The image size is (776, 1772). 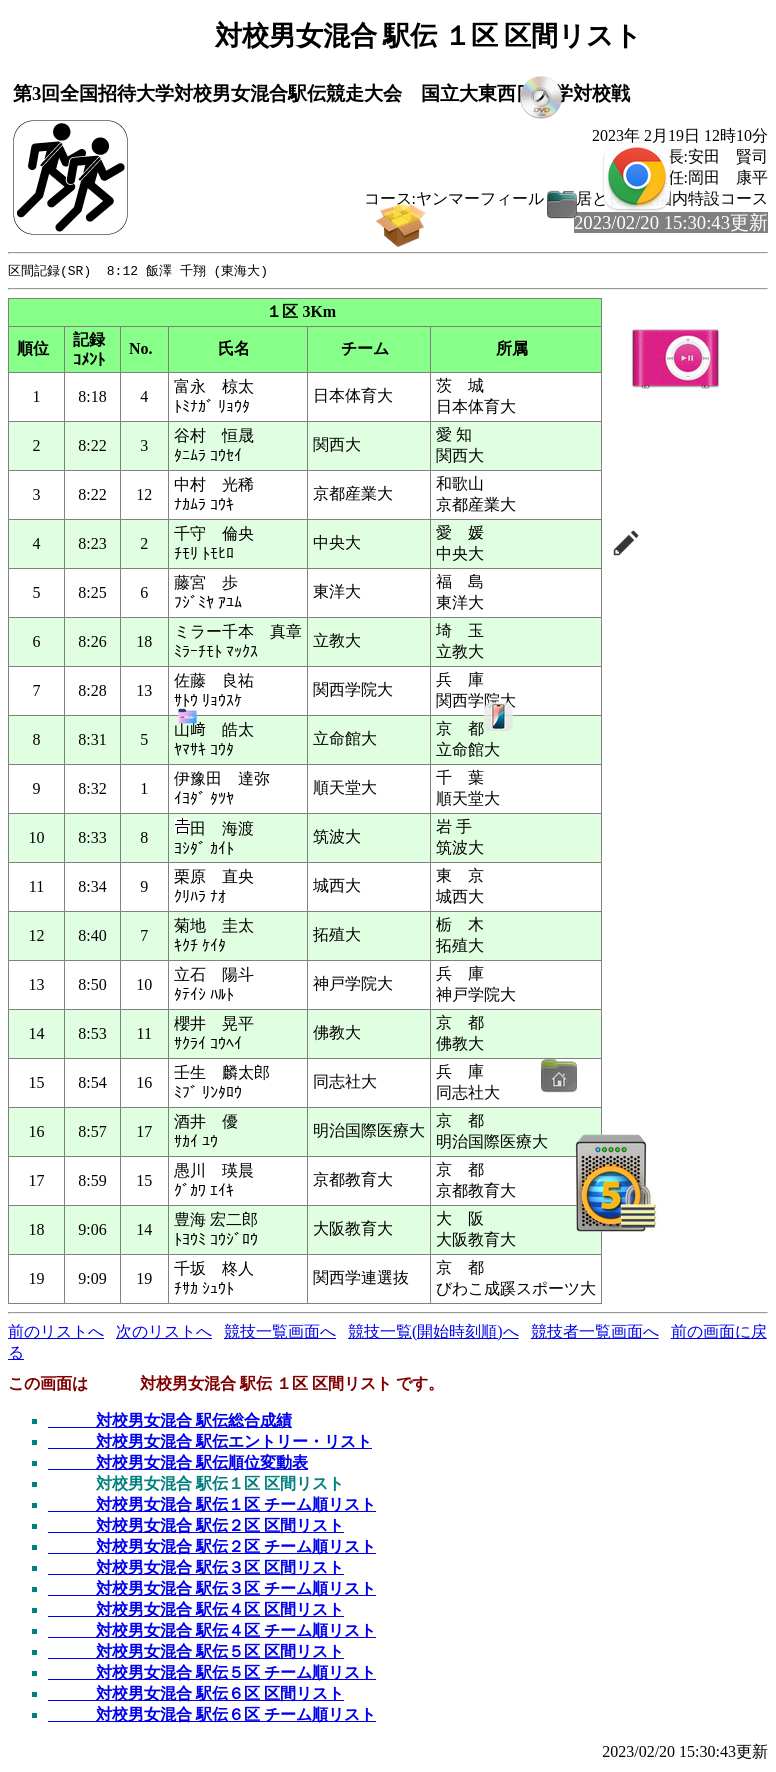 I want to click on install a software package bundle, so click(x=401, y=224).